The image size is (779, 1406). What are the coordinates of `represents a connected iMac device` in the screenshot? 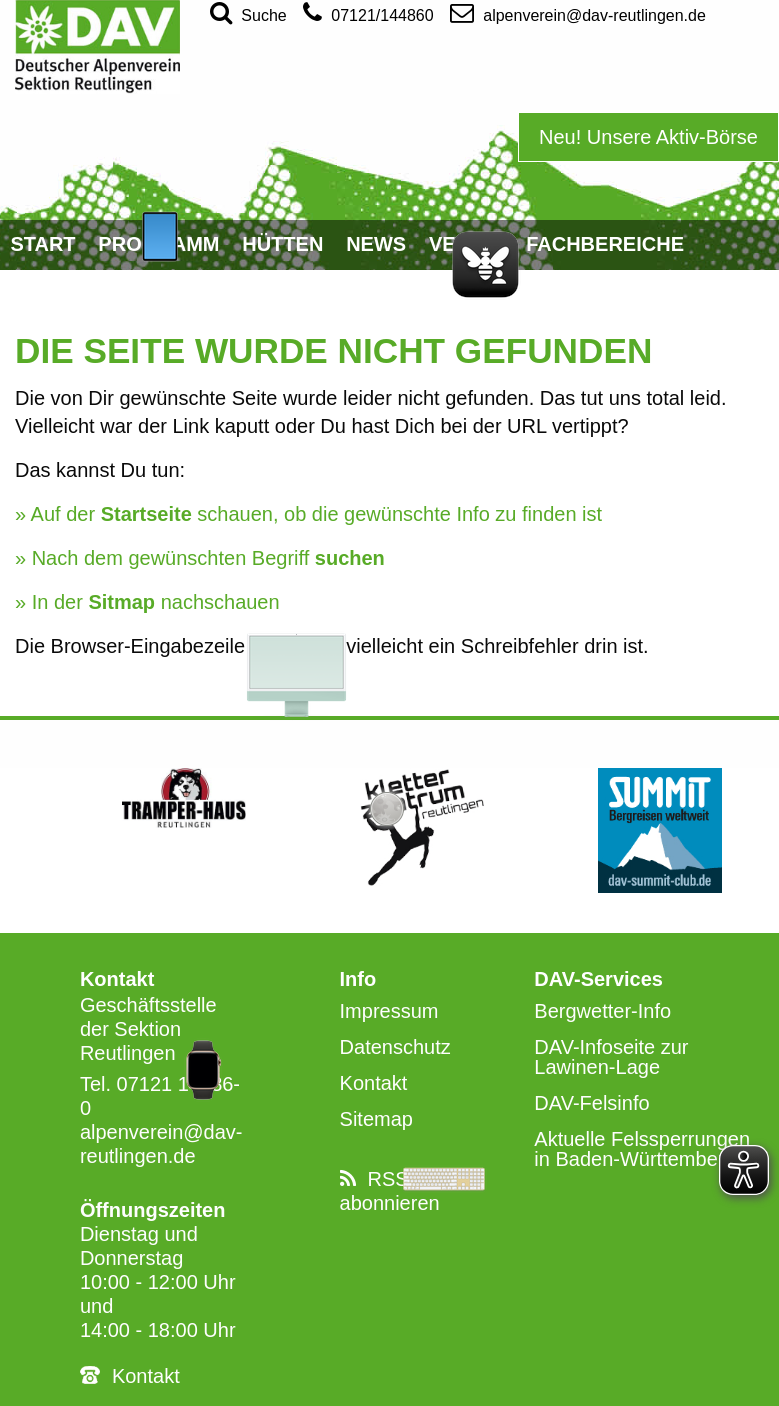 It's located at (296, 673).